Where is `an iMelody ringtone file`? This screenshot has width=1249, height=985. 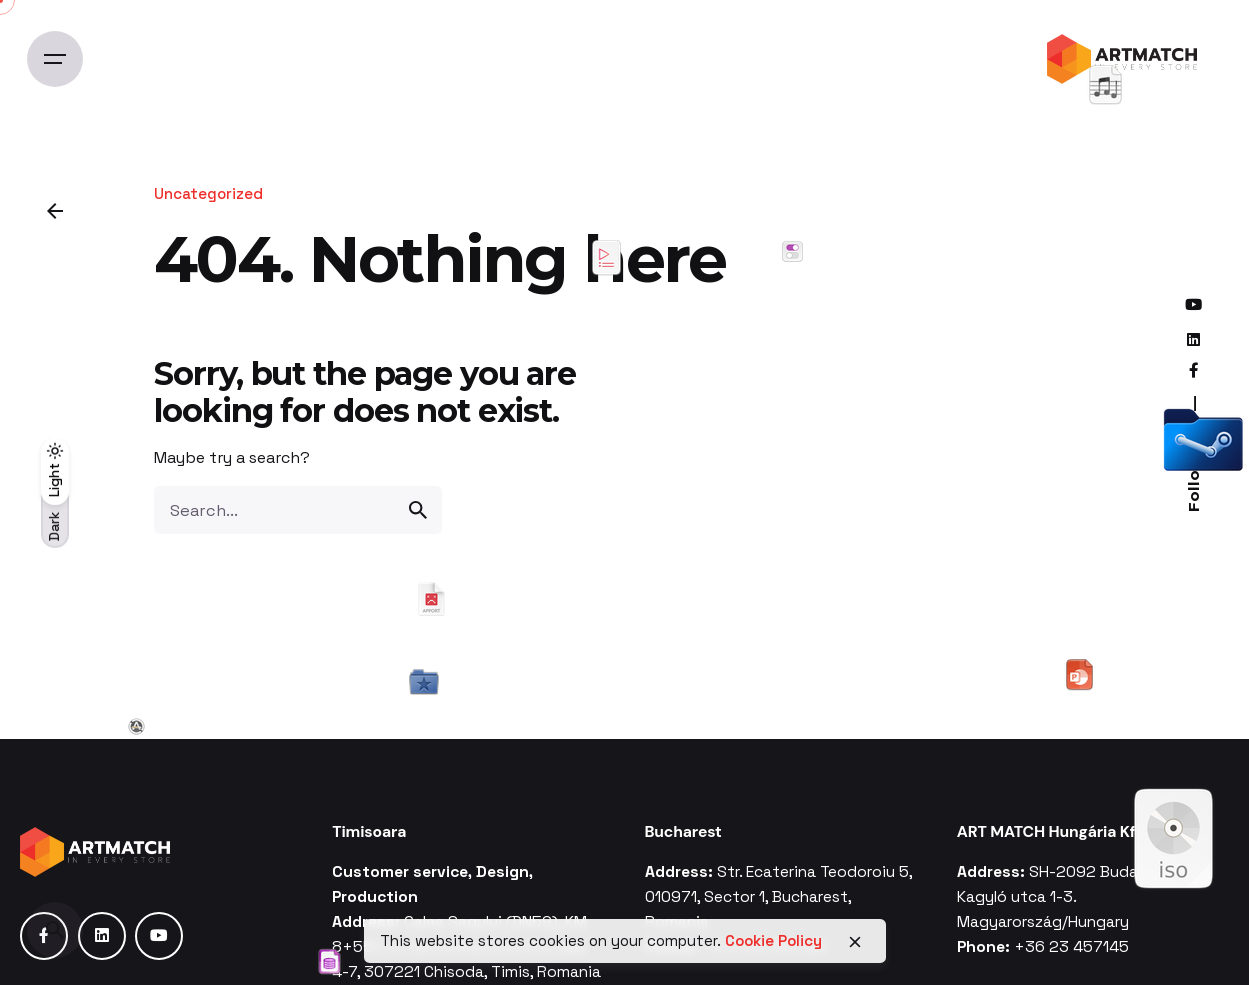 an iMelody ringtone file is located at coordinates (1105, 84).